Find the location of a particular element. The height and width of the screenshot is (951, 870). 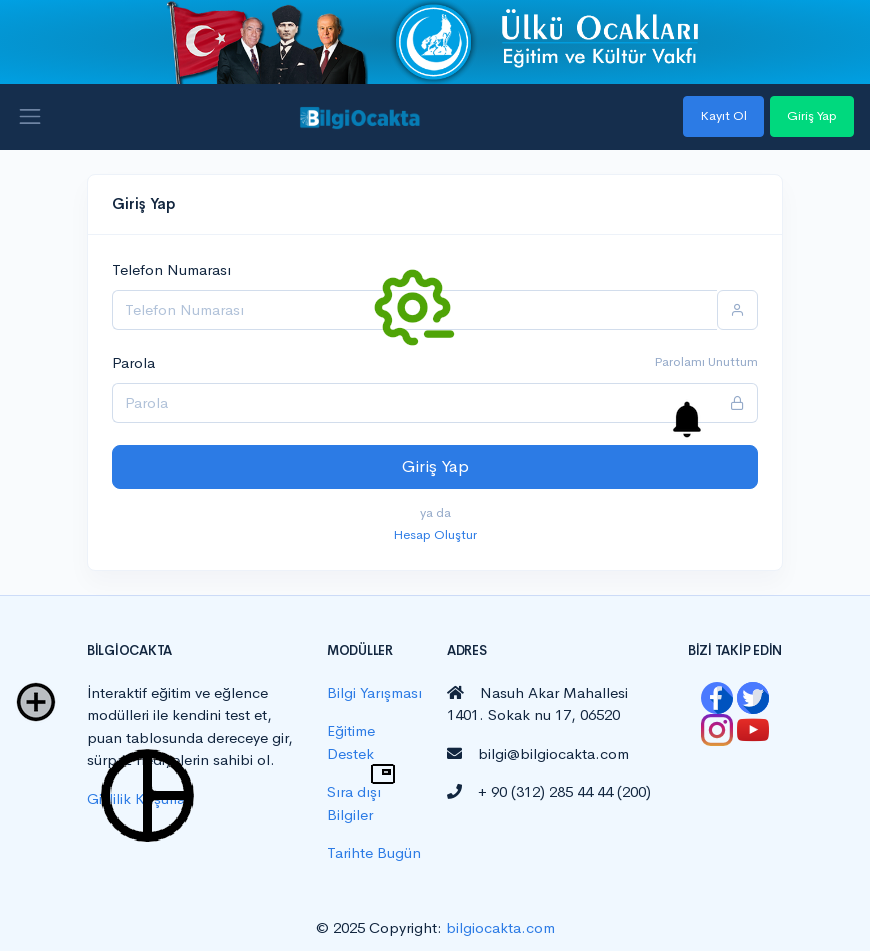

add a new item or element is located at coordinates (36, 702).